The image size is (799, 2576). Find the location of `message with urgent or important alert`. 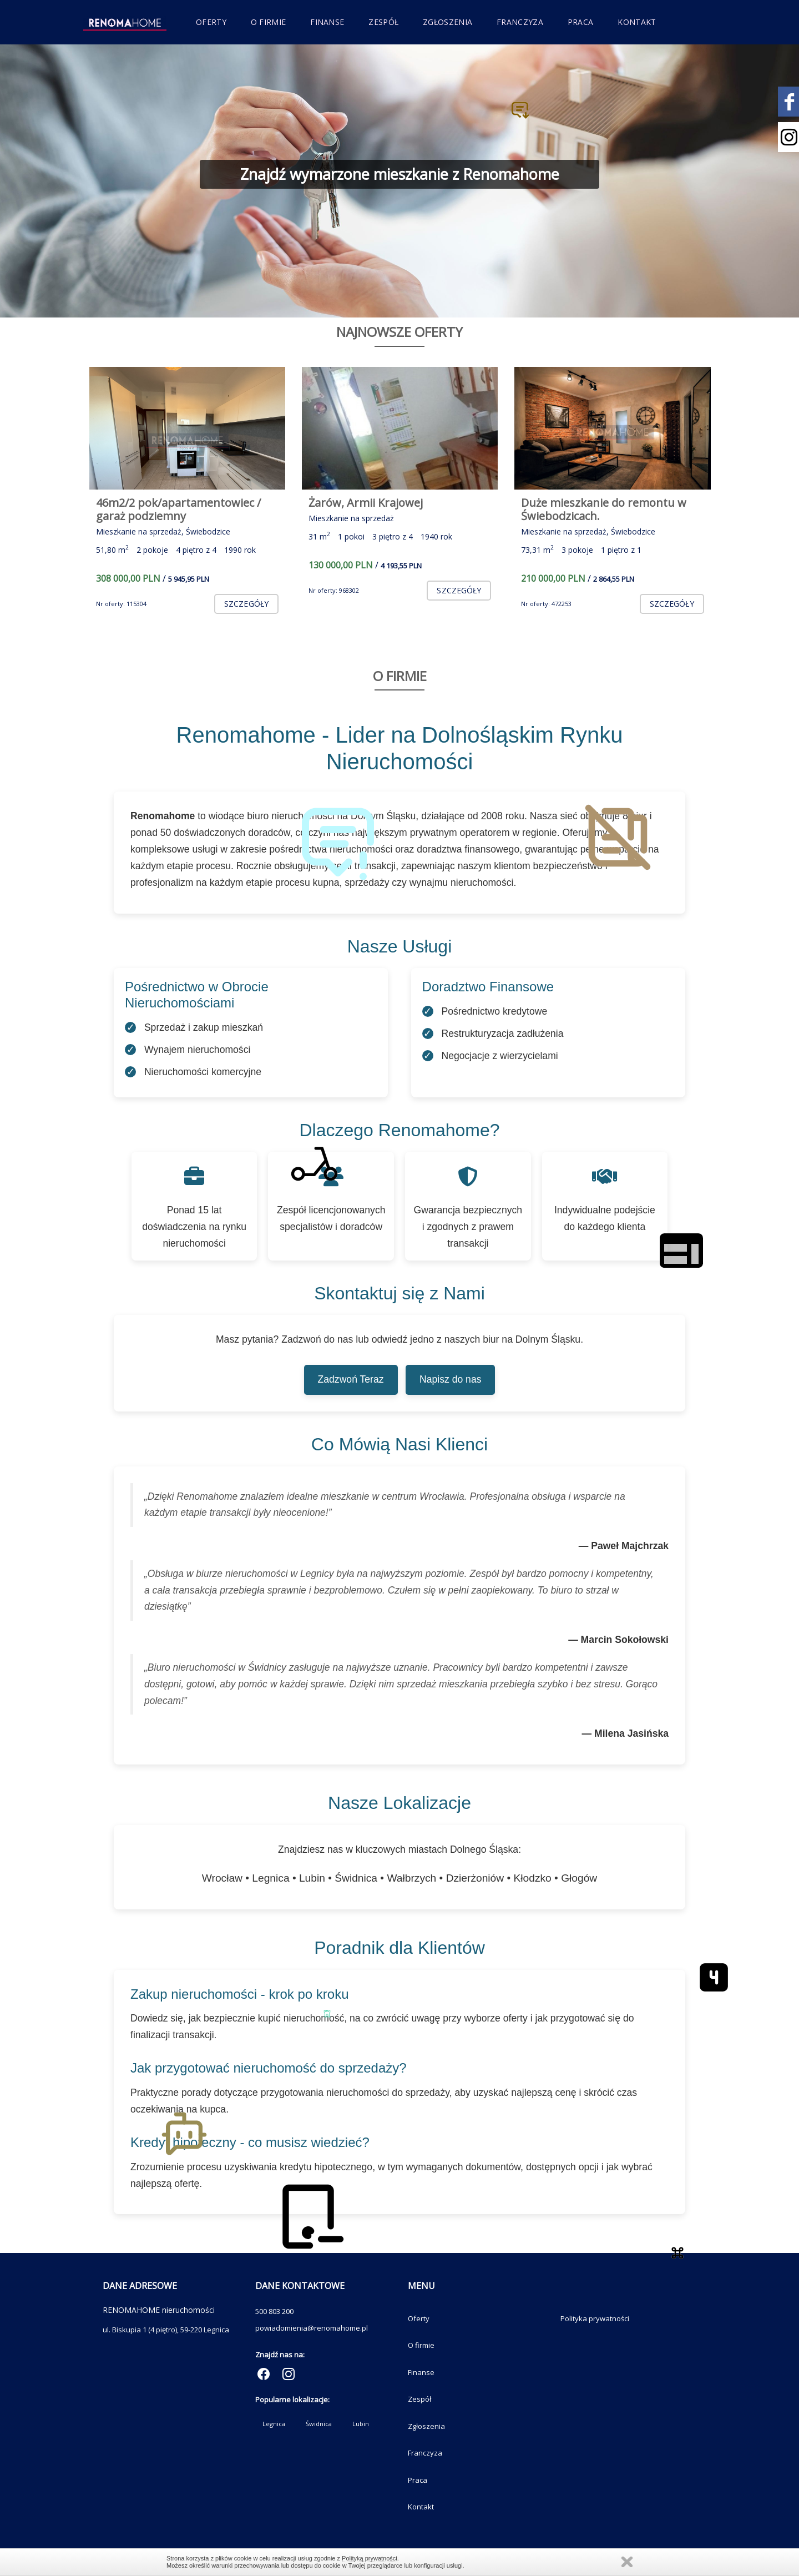

message with urgent or important alert is located at coordinates (338, 840).